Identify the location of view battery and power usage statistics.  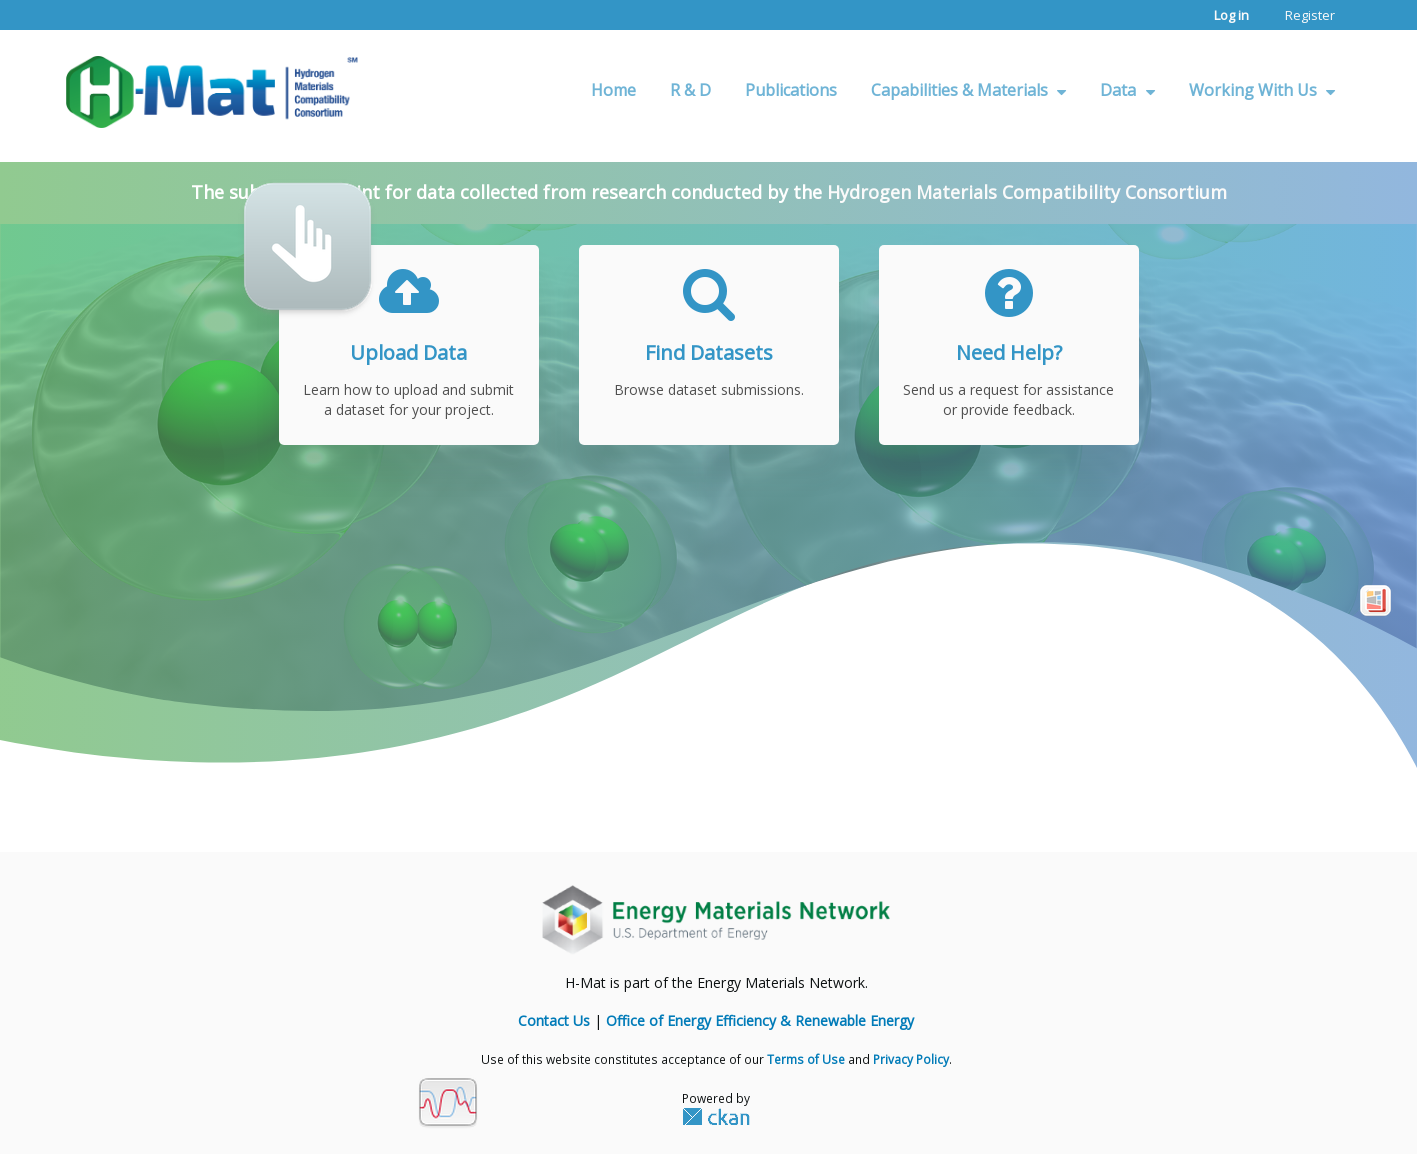
(448, 1102).